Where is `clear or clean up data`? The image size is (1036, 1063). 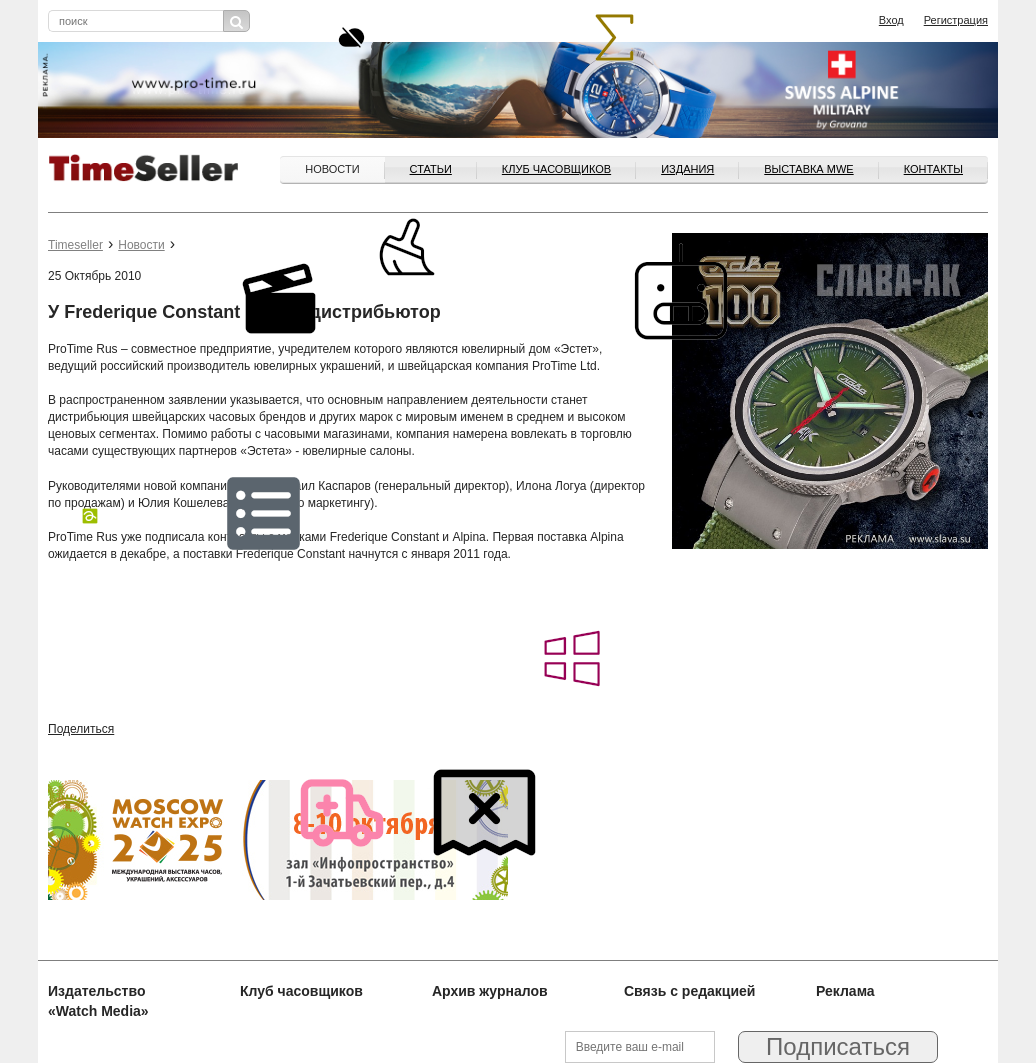 clear or clean up data is located at coordinates (406, 249).